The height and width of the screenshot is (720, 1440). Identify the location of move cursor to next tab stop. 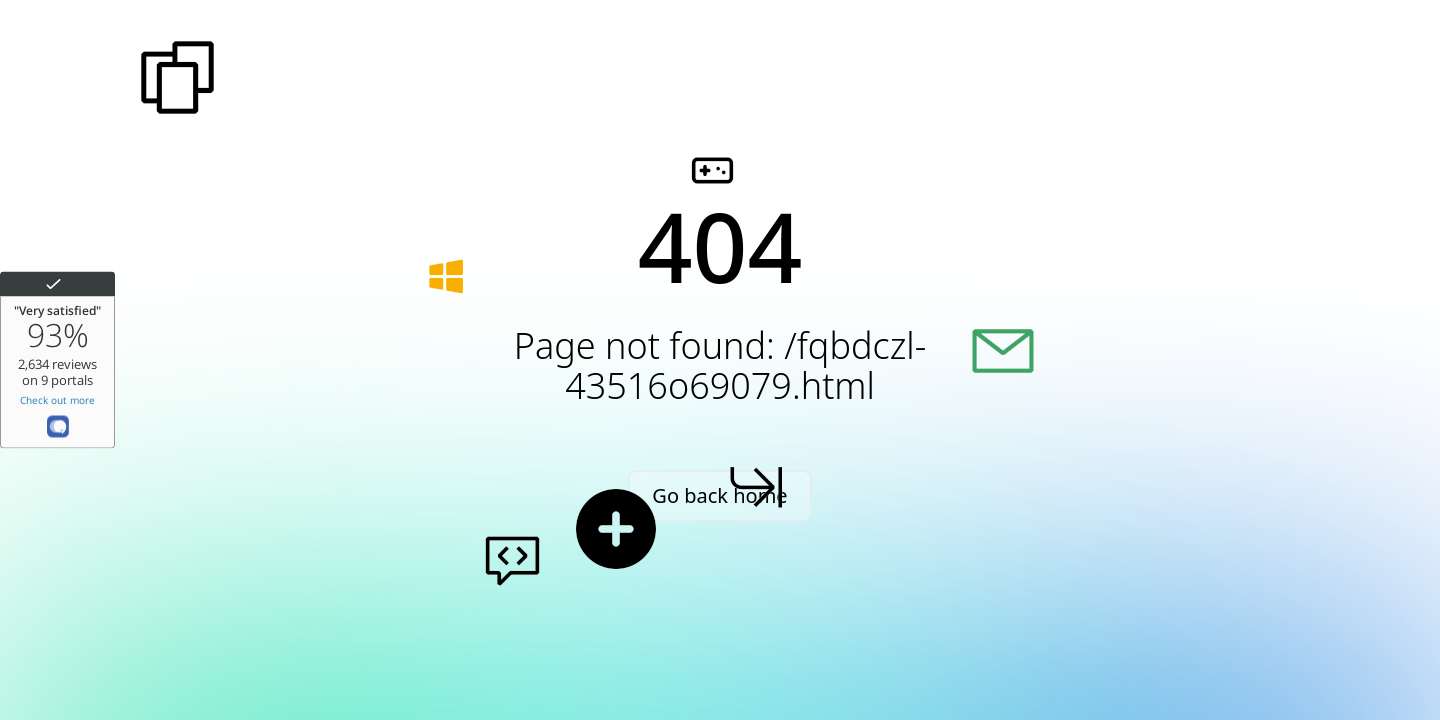
(752, 485).